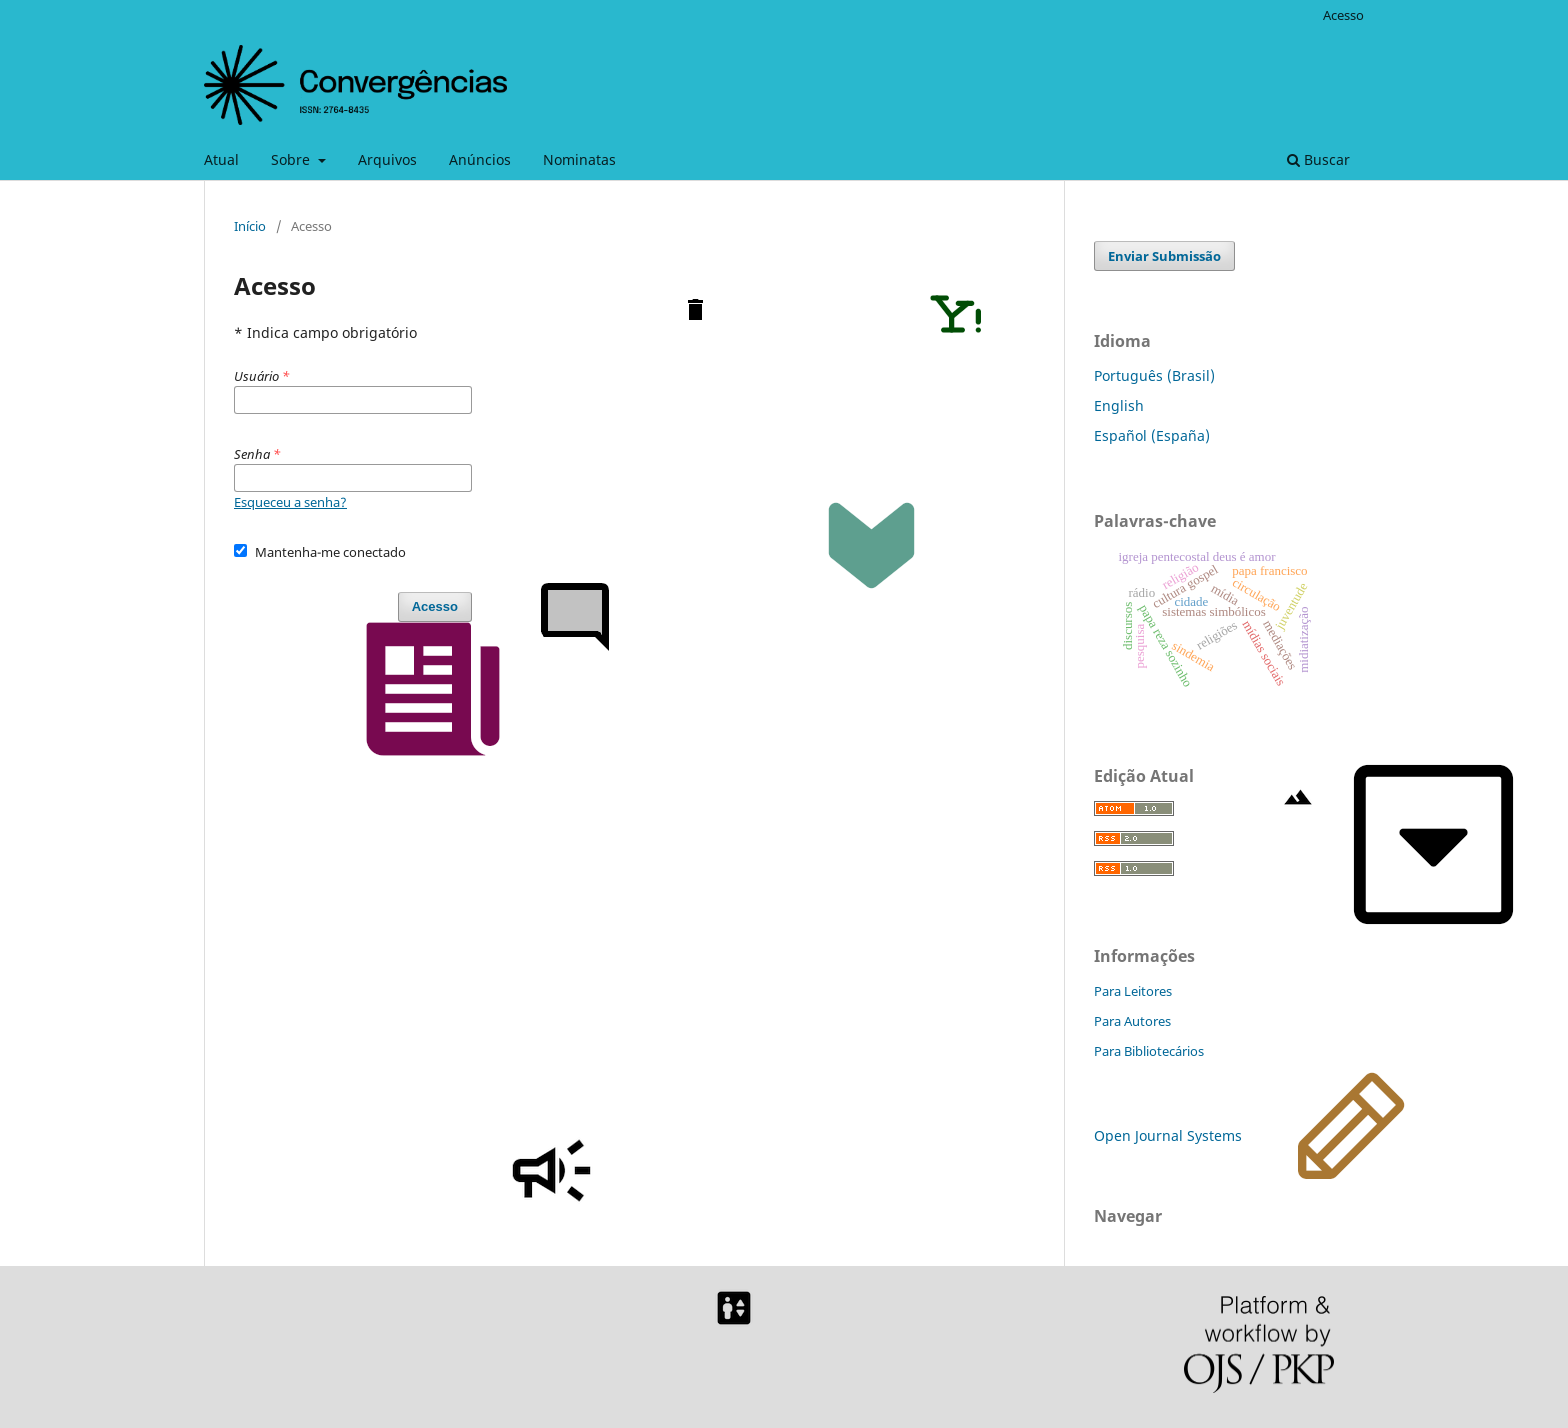 Image resolution: width=1568 pixels, height=1428 pixels. What do you see at coordinates (957, 314) in the screenshot?
I see `link to Yahoo account` at bounding box center [957, 314].